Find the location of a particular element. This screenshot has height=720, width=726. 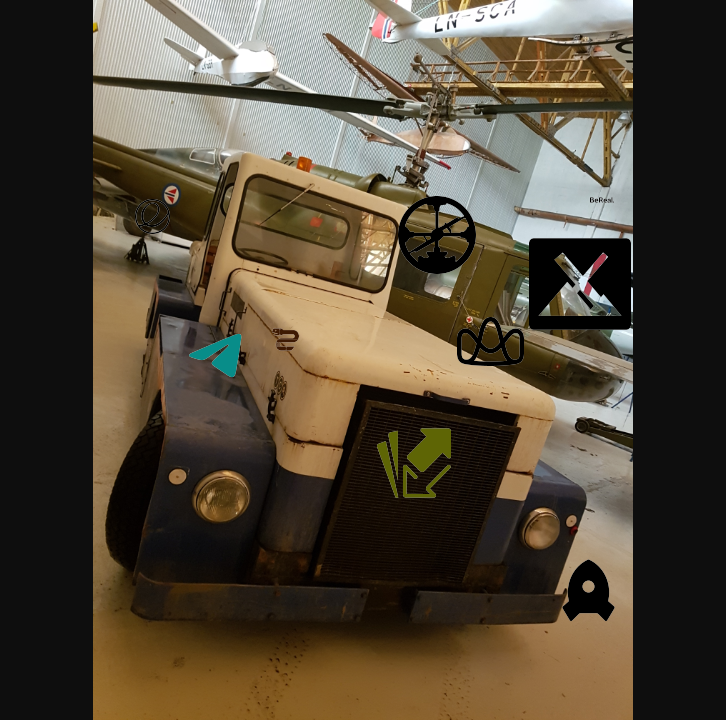

MX Linux operating system logo is located at coordinates (580, 284).